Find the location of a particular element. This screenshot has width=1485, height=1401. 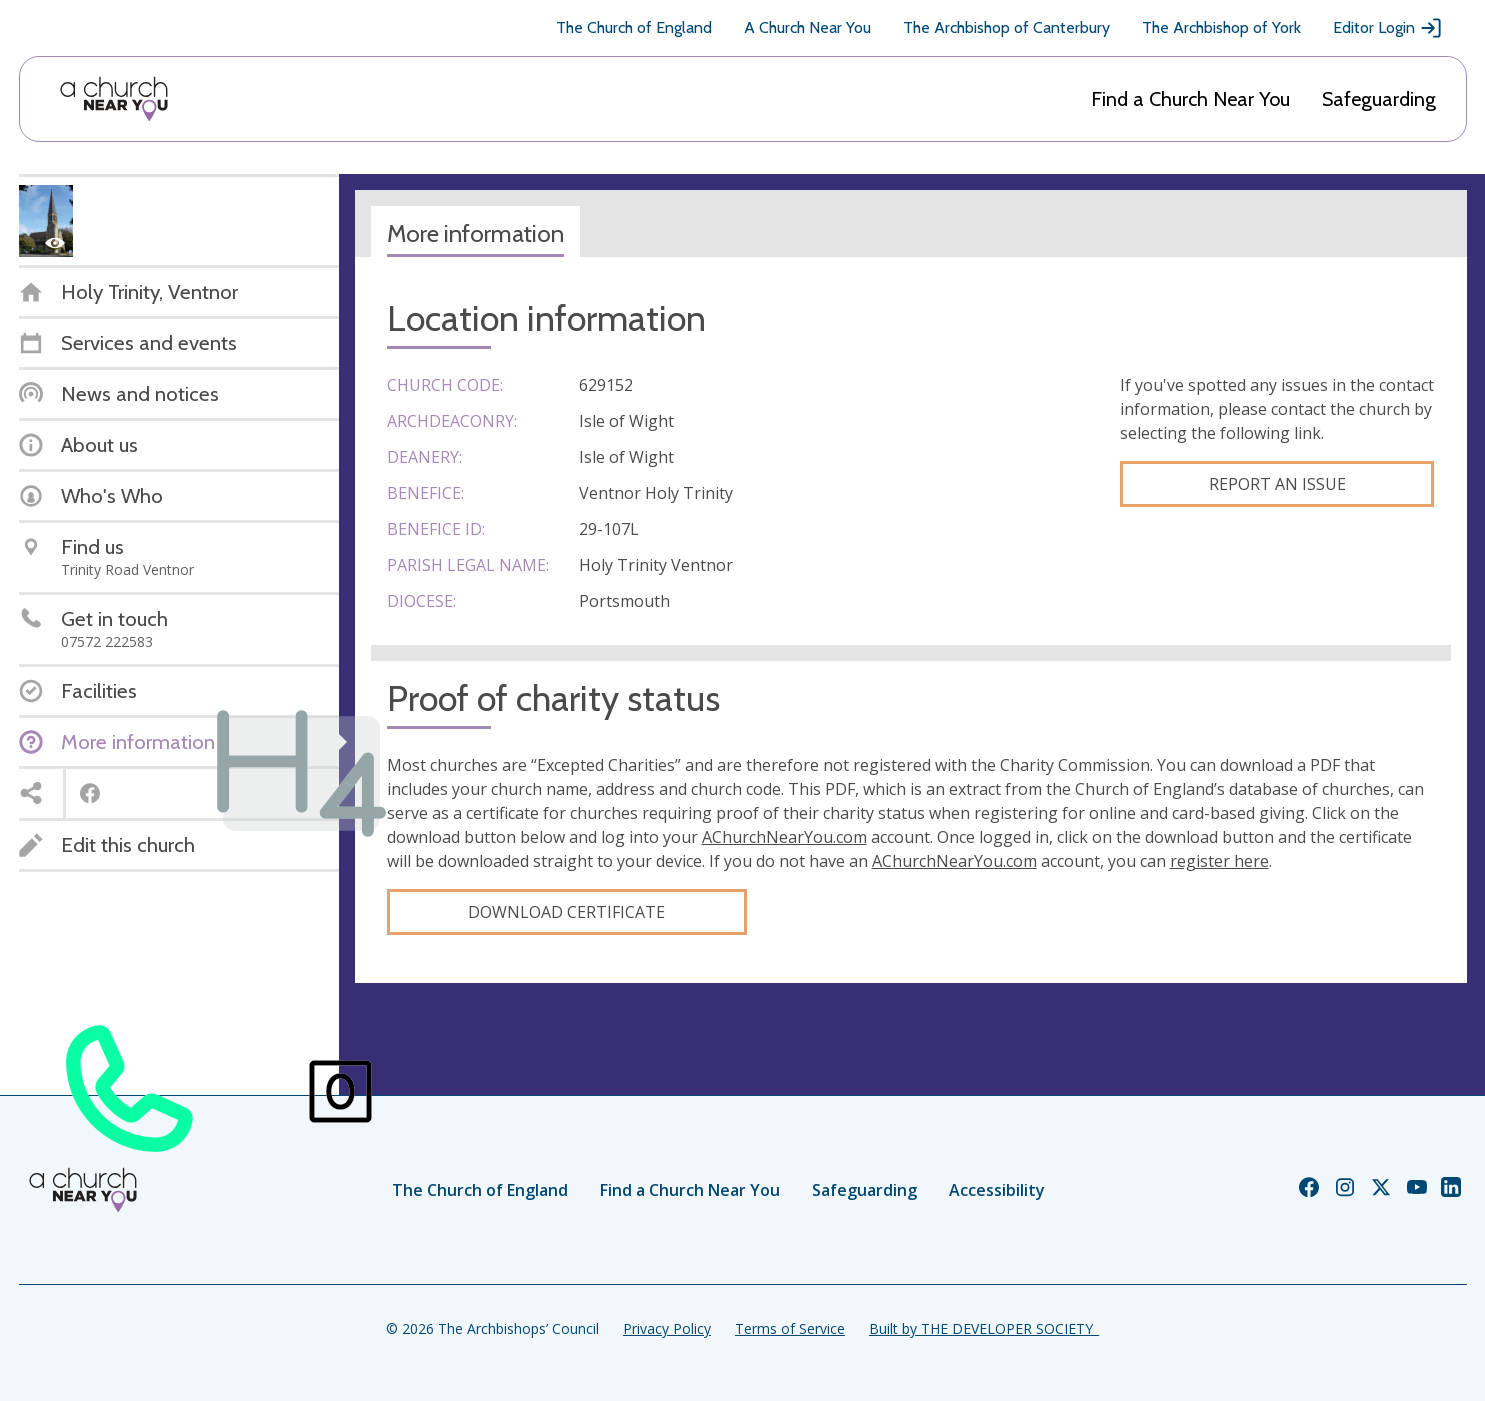

format text as heading level 4 is located at coordinates (289, 770).